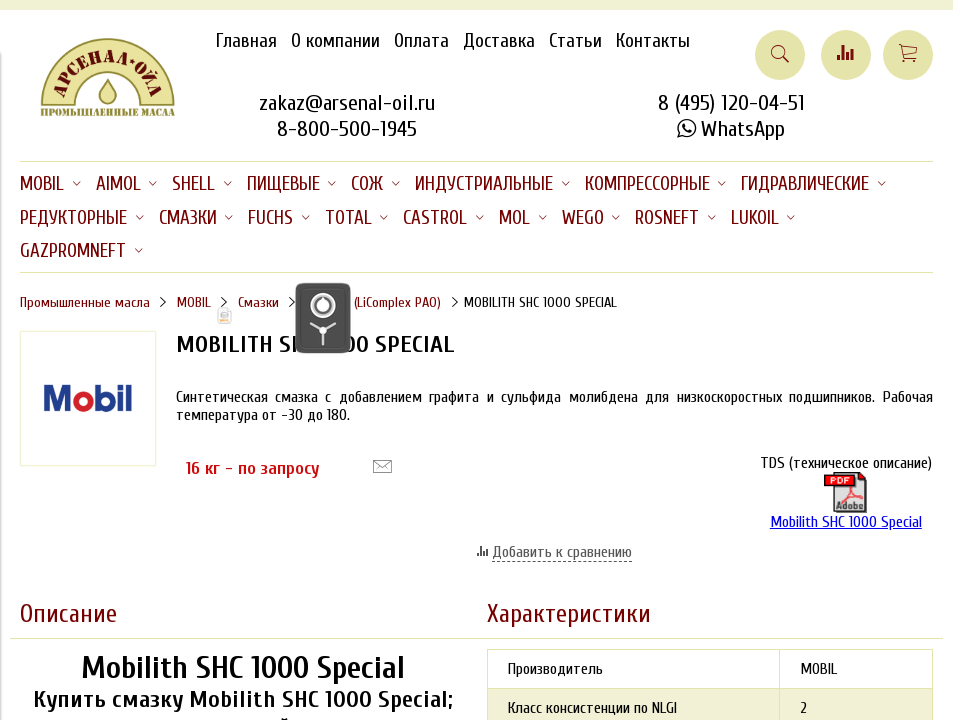  Describe the element at coordinates (224, 315) in the screenshot. I see `a yaml configuration file` at that location.